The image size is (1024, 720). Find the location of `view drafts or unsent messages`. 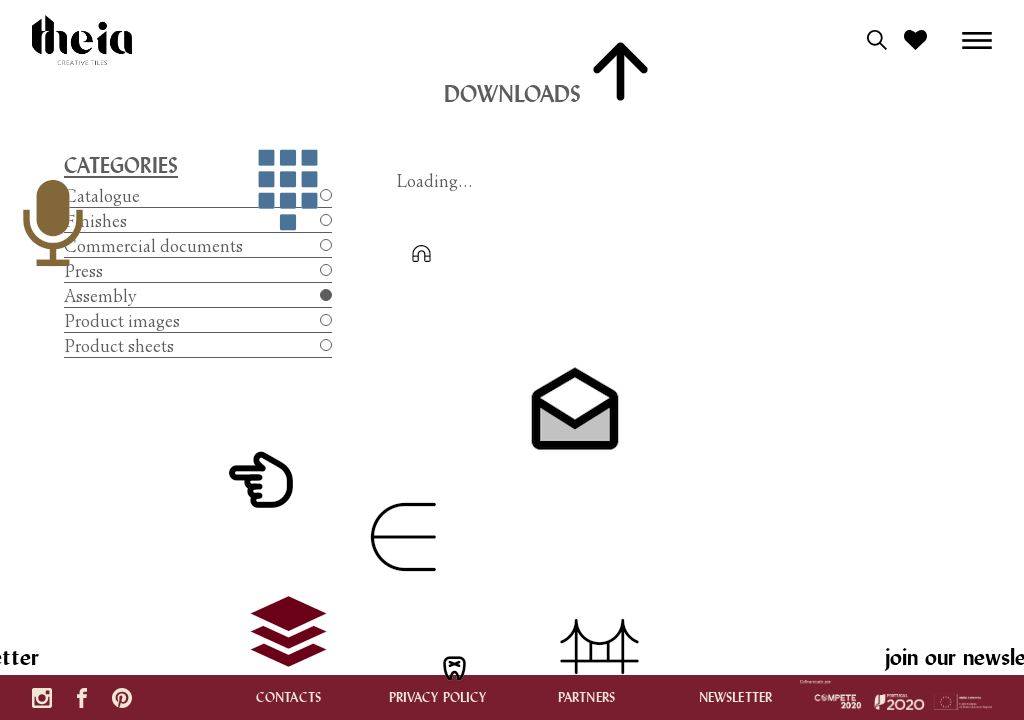

view drafts or unsent messages is located at coordinates (575, 415).